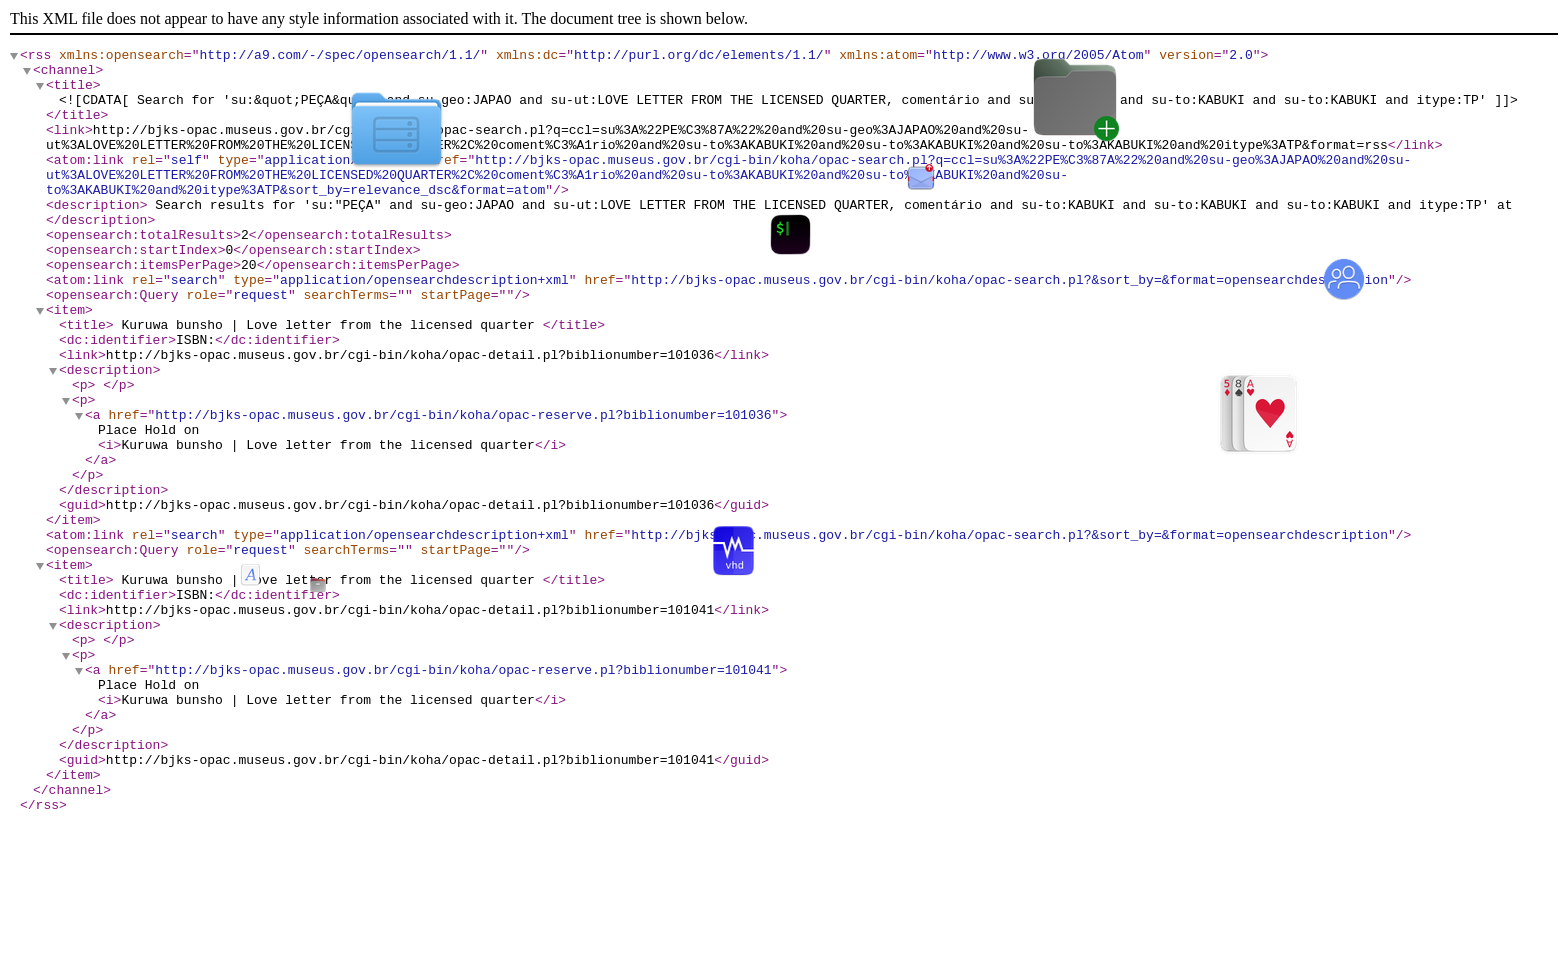  What do you see at coordinates (790, 234) in the screenshot?
I see `open iTerm2 terminal application` at bounding box center [790, 234].